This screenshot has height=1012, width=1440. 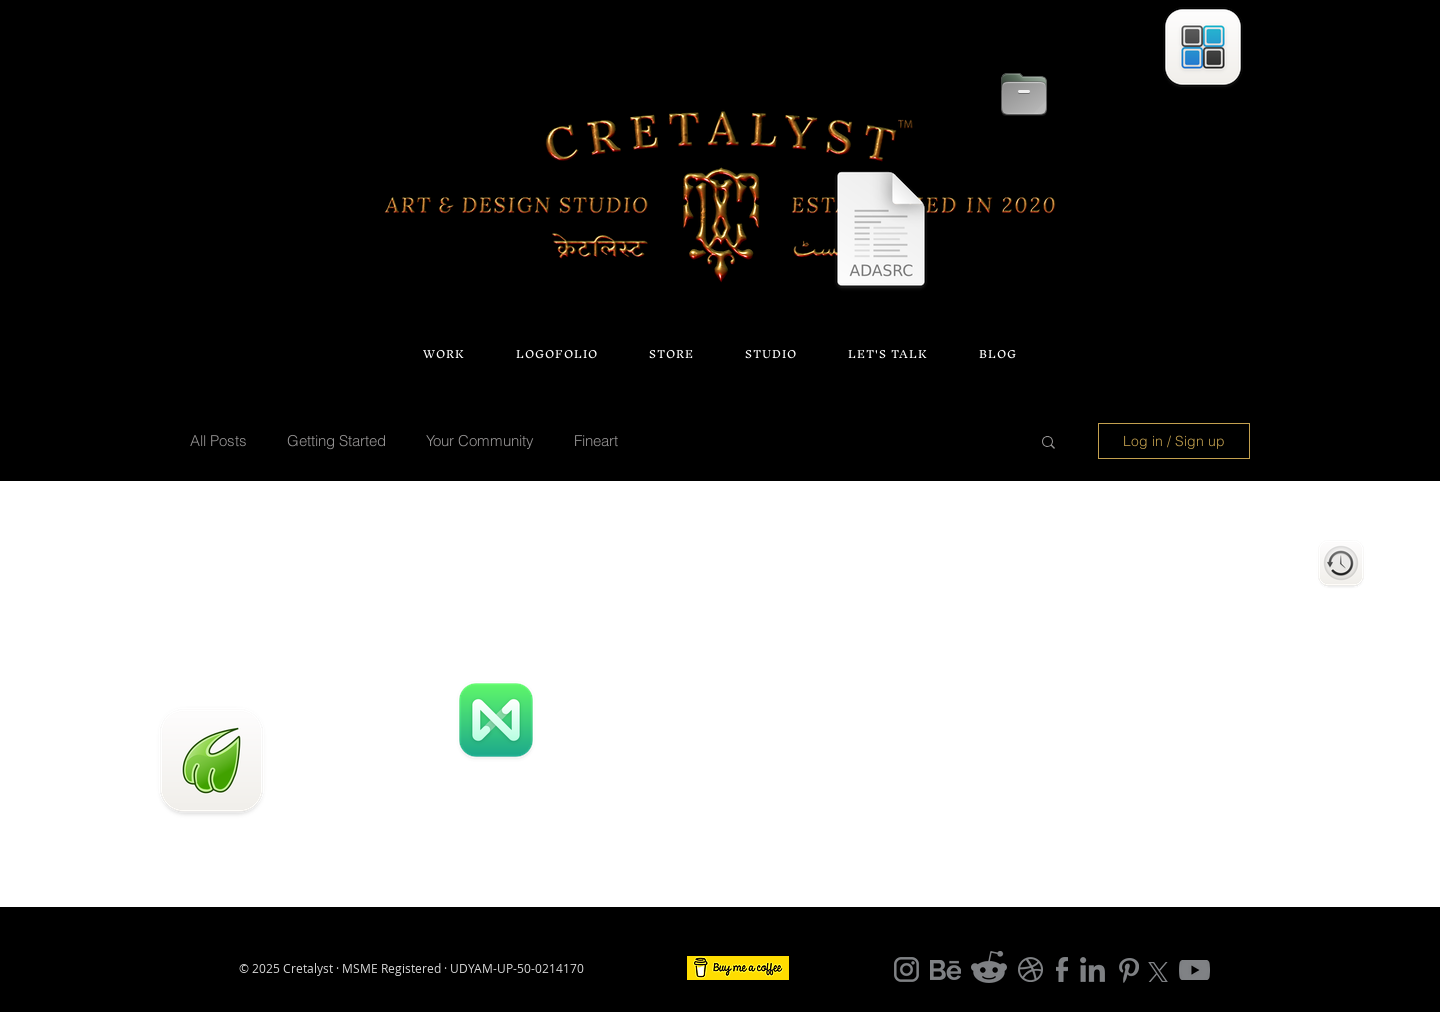 I want to click on ada source code file, so click(x=881, y=231).